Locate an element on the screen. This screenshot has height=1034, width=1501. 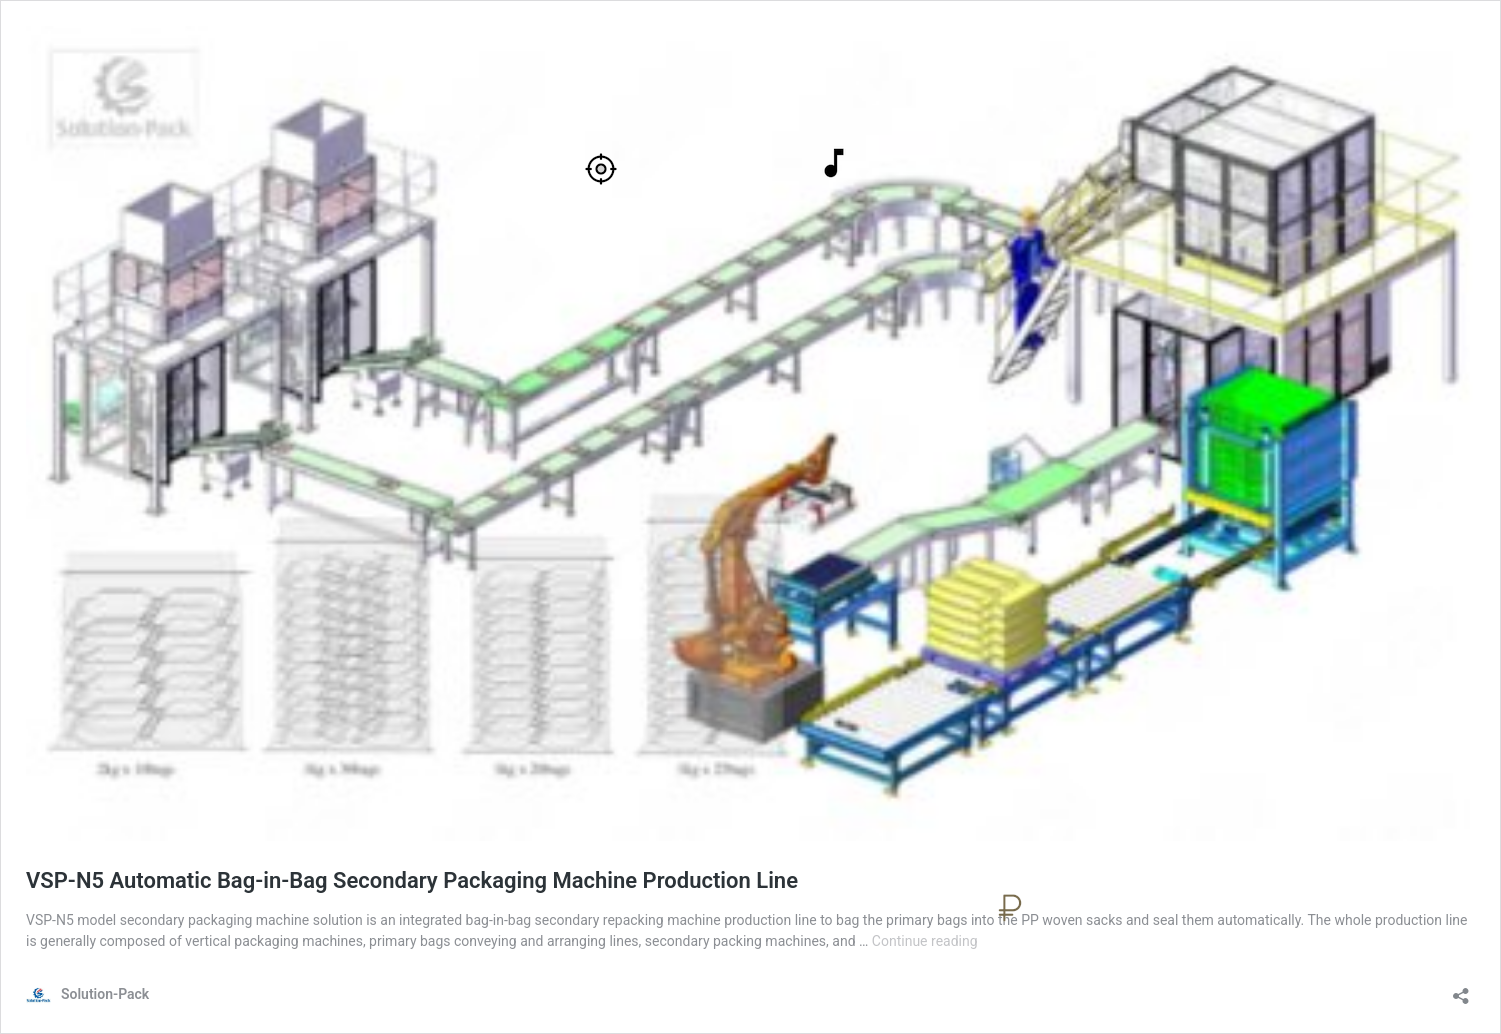
play or access audio content is located at coordinates (834, 163).